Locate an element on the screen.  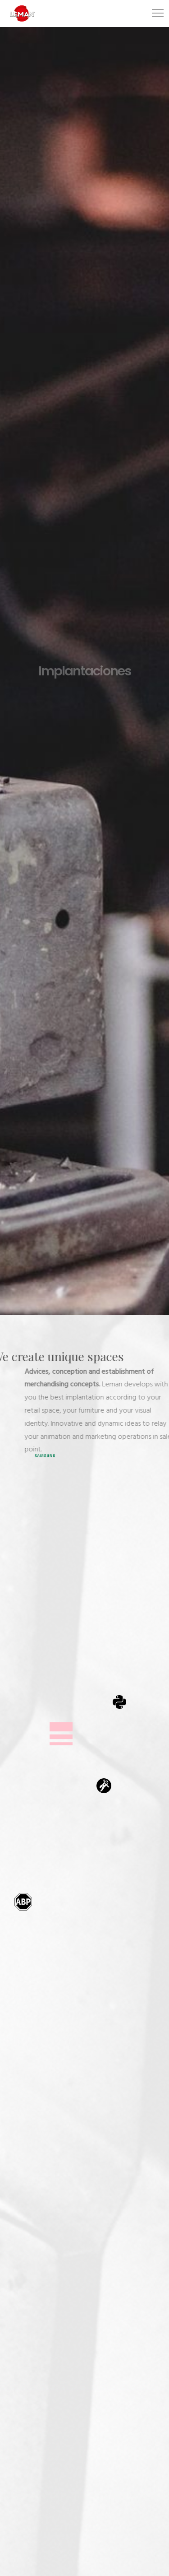
python programming language logo is located at coordinates (119, 1702).